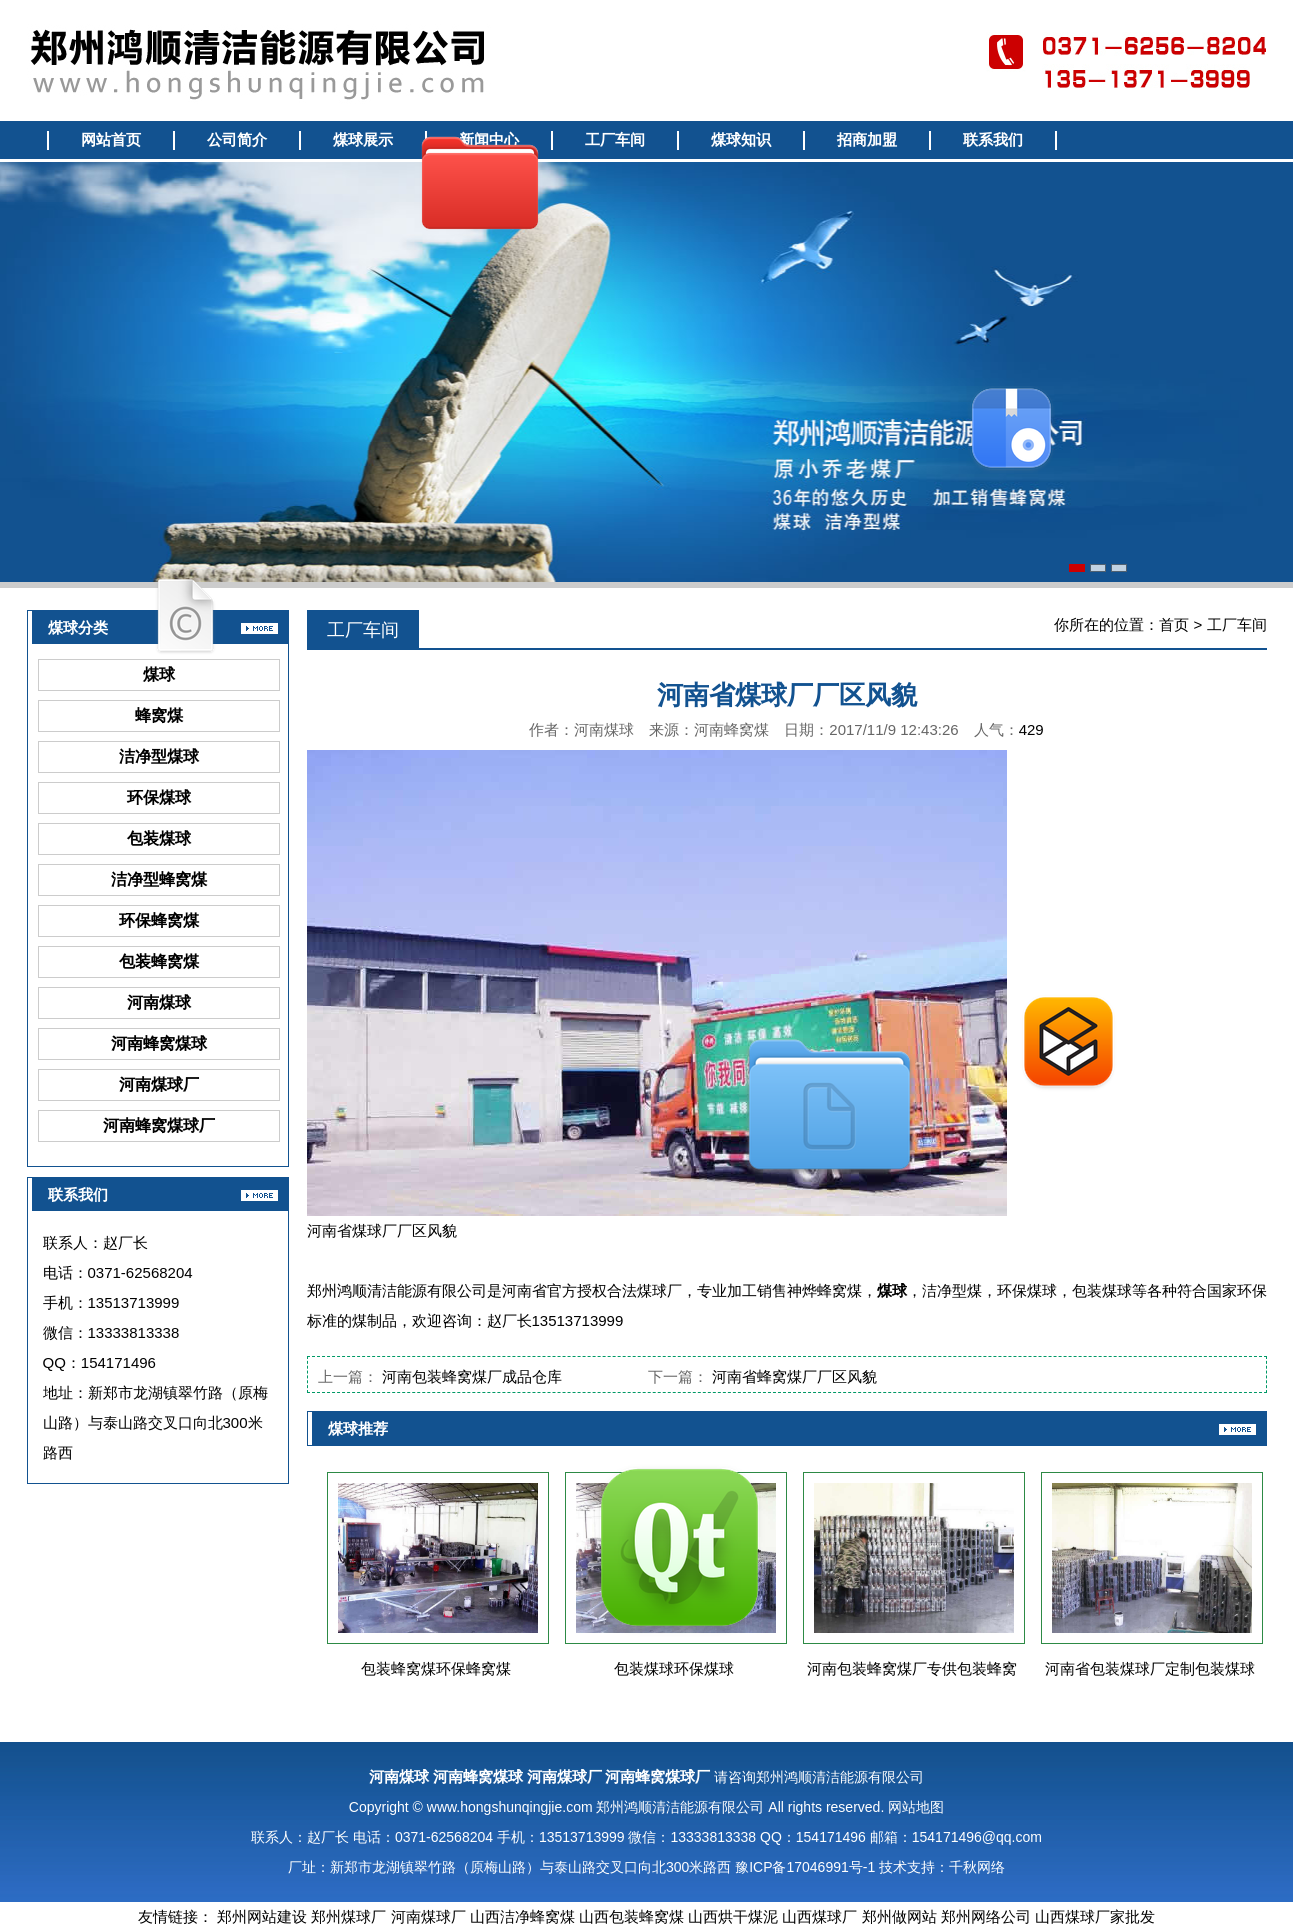 The height and width of the screenshot is (1932, 1293). What do you see at coordinates (185, 616) in the screenshot?
I see `indicates a file currently being copied` at bounding box center [185, 616].